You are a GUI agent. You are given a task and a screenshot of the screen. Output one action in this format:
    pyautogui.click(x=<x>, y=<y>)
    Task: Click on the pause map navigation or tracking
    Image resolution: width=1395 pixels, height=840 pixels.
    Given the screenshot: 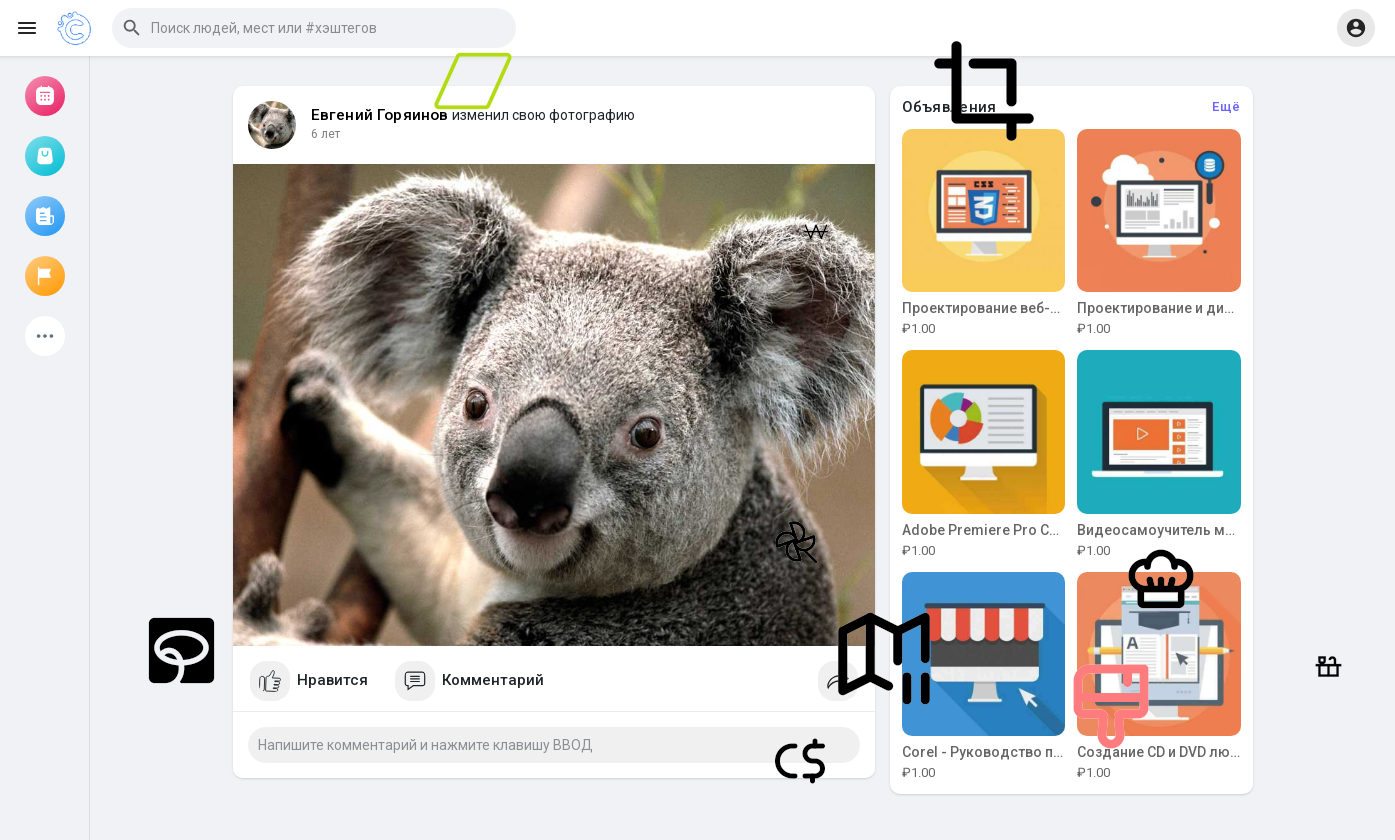 What is the action you would take?
    pyautogui.click(x=884, y=654)
    